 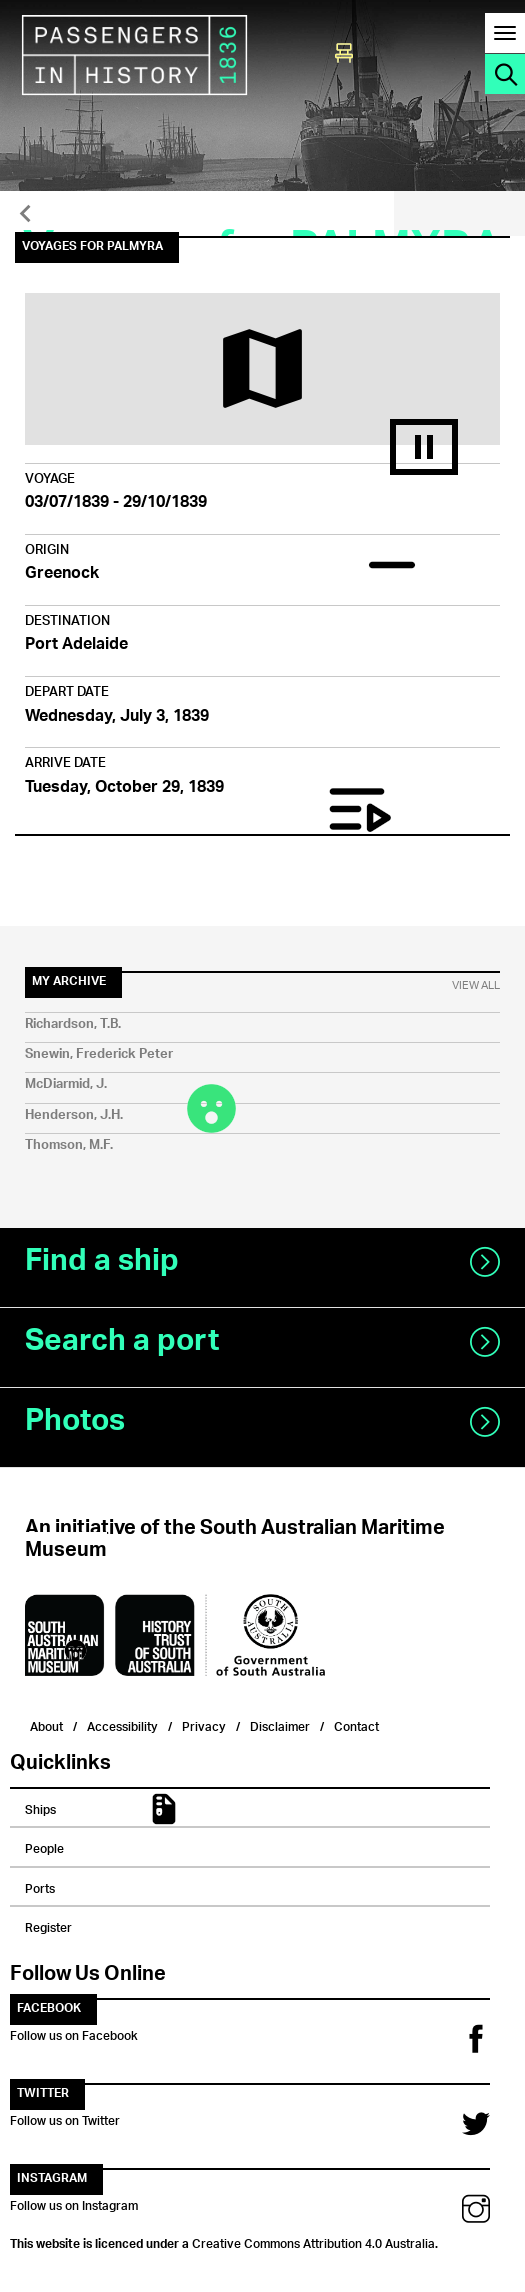 What do you see at coordinates (75, 1650) in the screenshot?
I see `react with a crying or sad emotion` at bounding box center [75, 1650].